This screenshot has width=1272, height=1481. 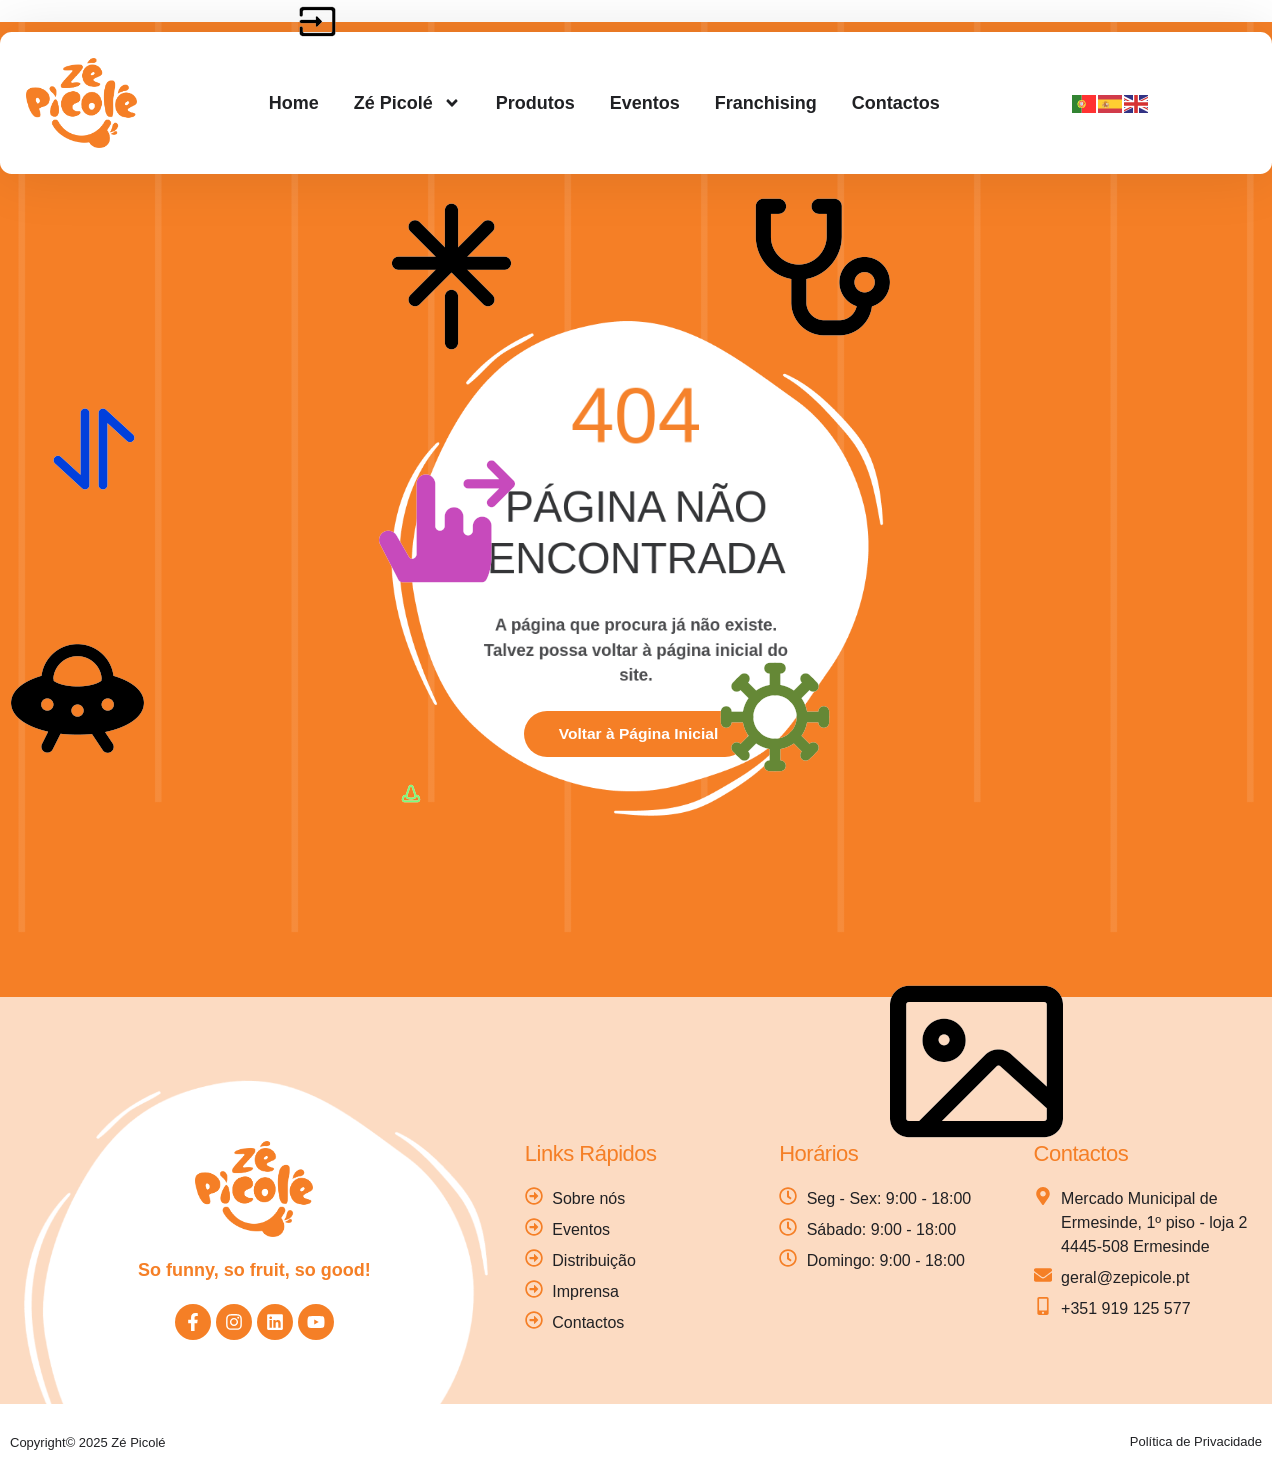 I want to click on input or import data into the current view, so click(x=317, y=21).